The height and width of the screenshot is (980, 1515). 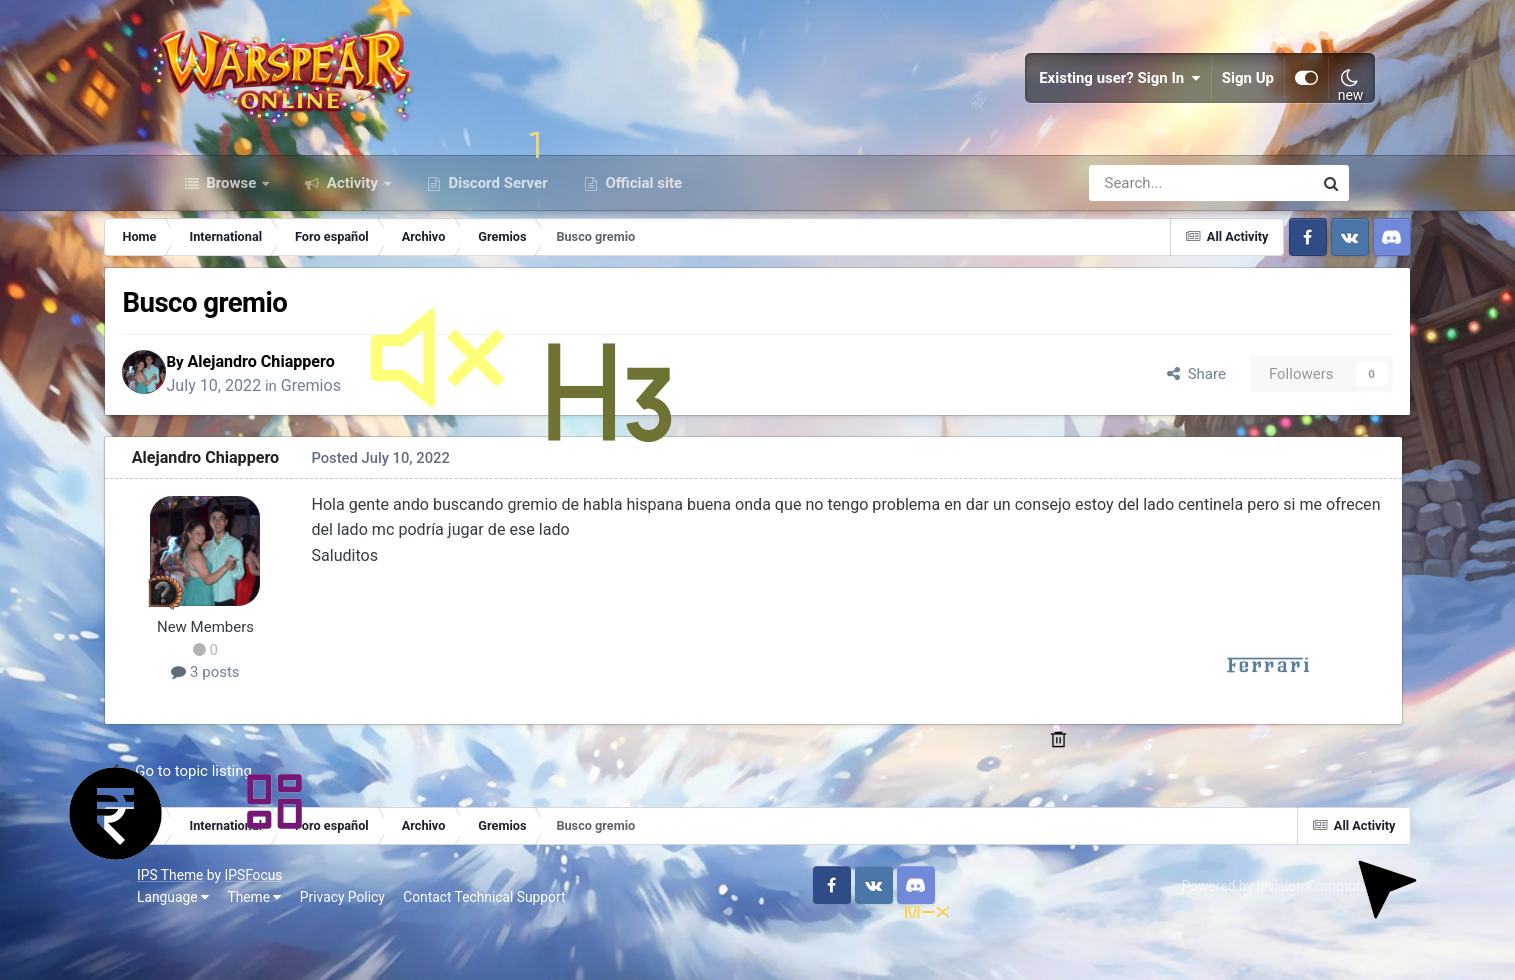 What do you see at coordinates (536, 145) in the screenshot?
I see `indicates first item or top priority` at bounding box center [536, 145].